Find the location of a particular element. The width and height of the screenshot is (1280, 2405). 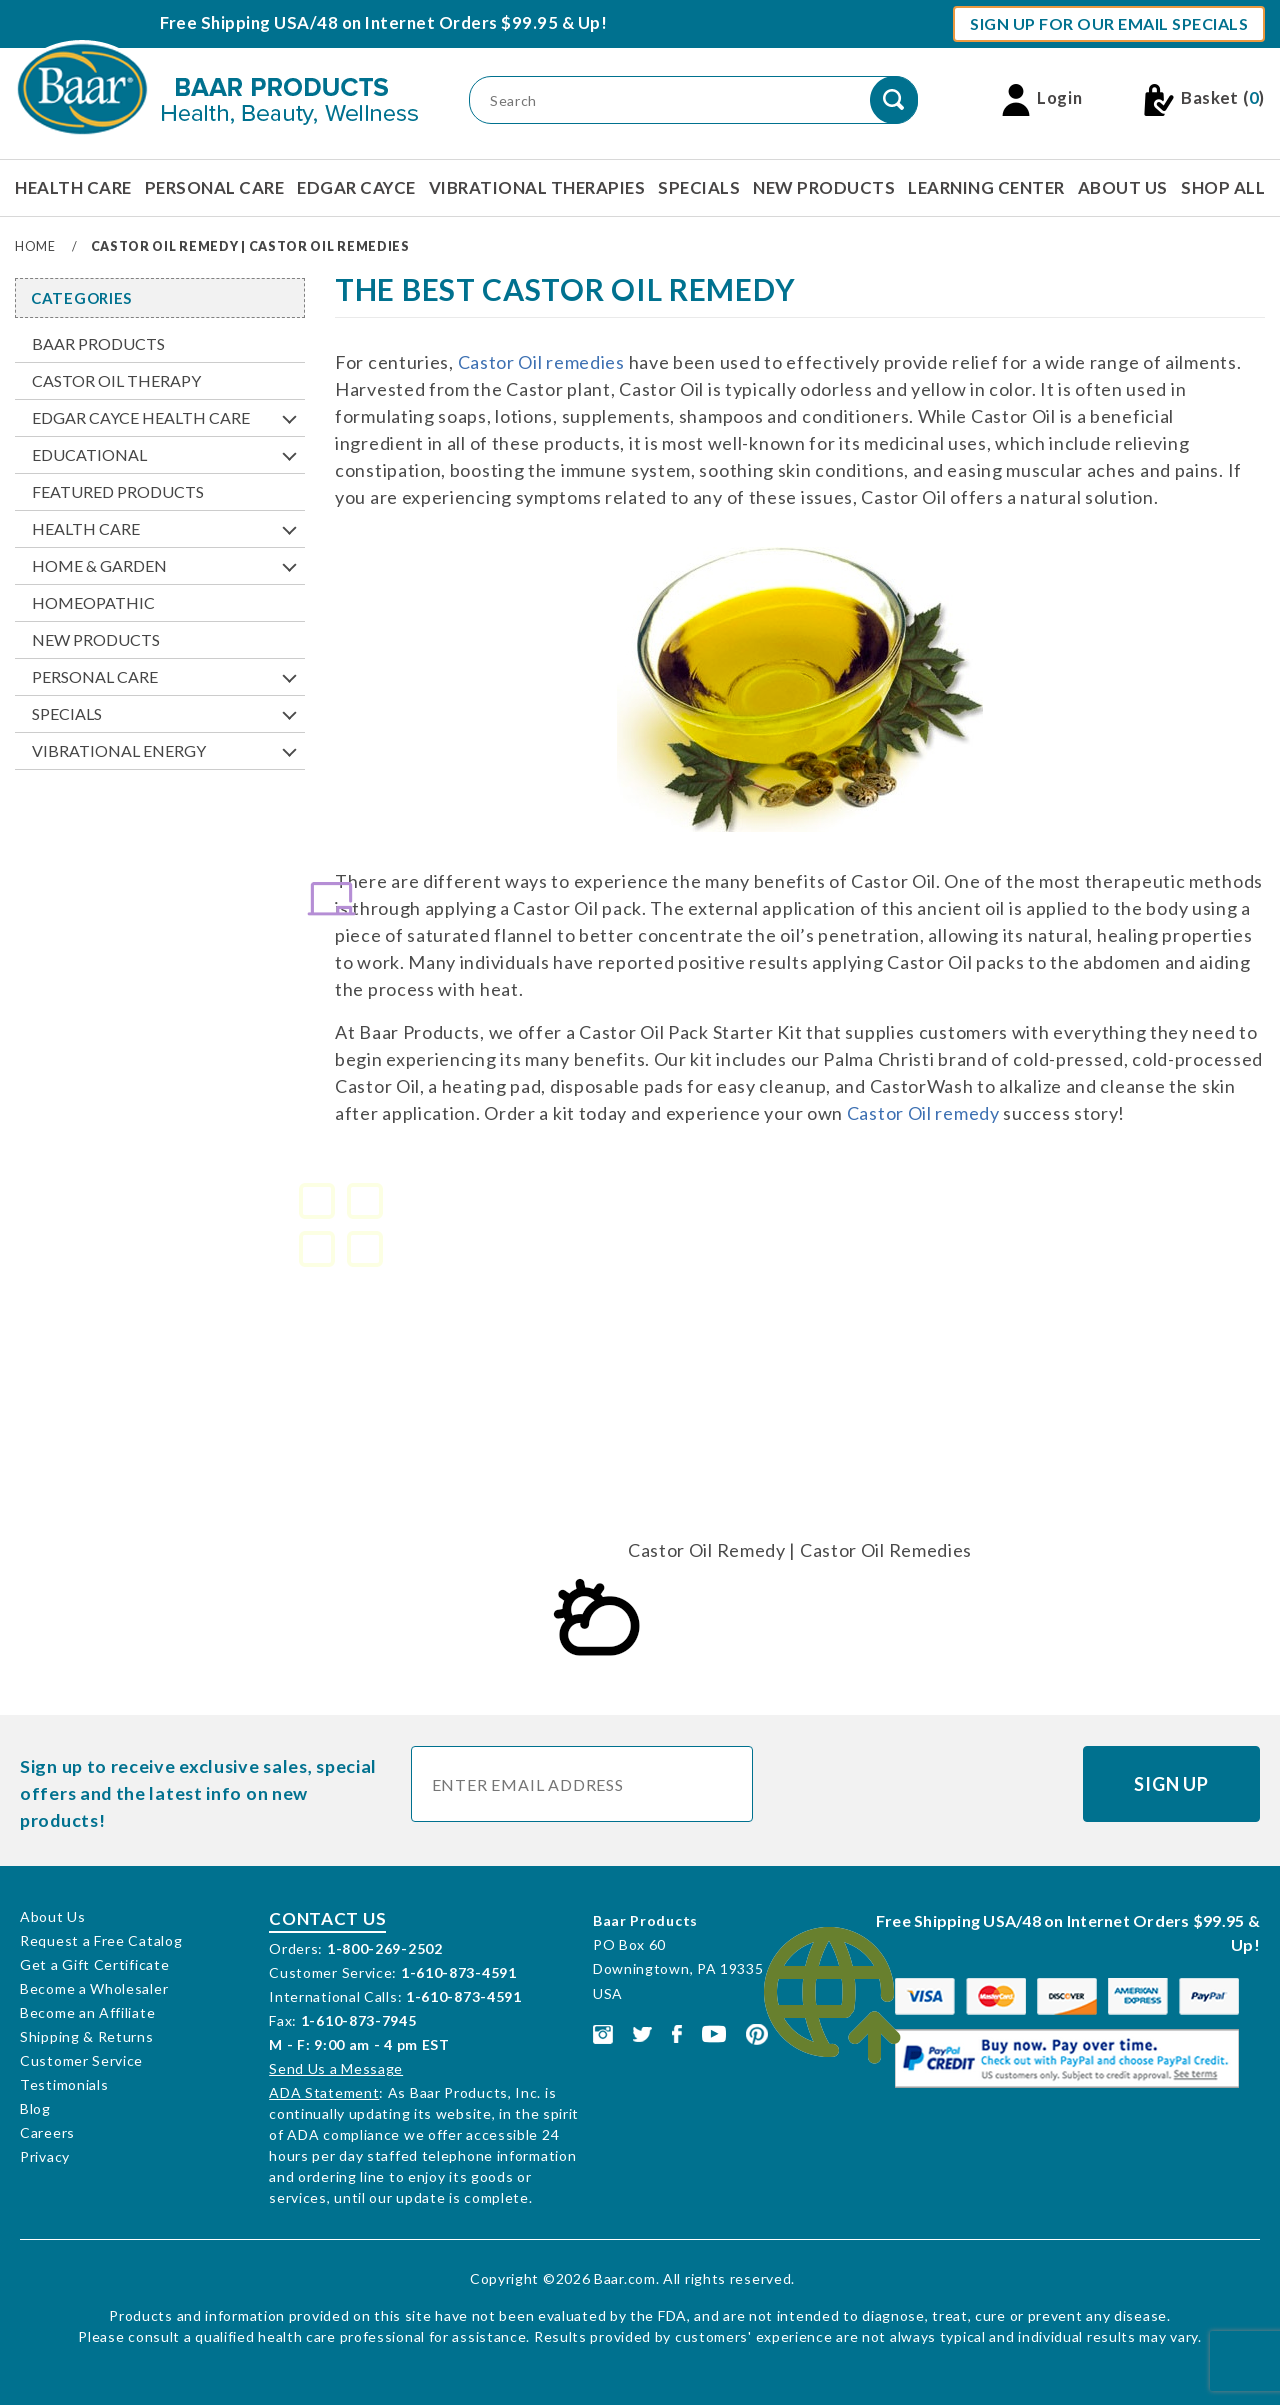

upload to the web or cloud is located at coordinates (829, 1992).